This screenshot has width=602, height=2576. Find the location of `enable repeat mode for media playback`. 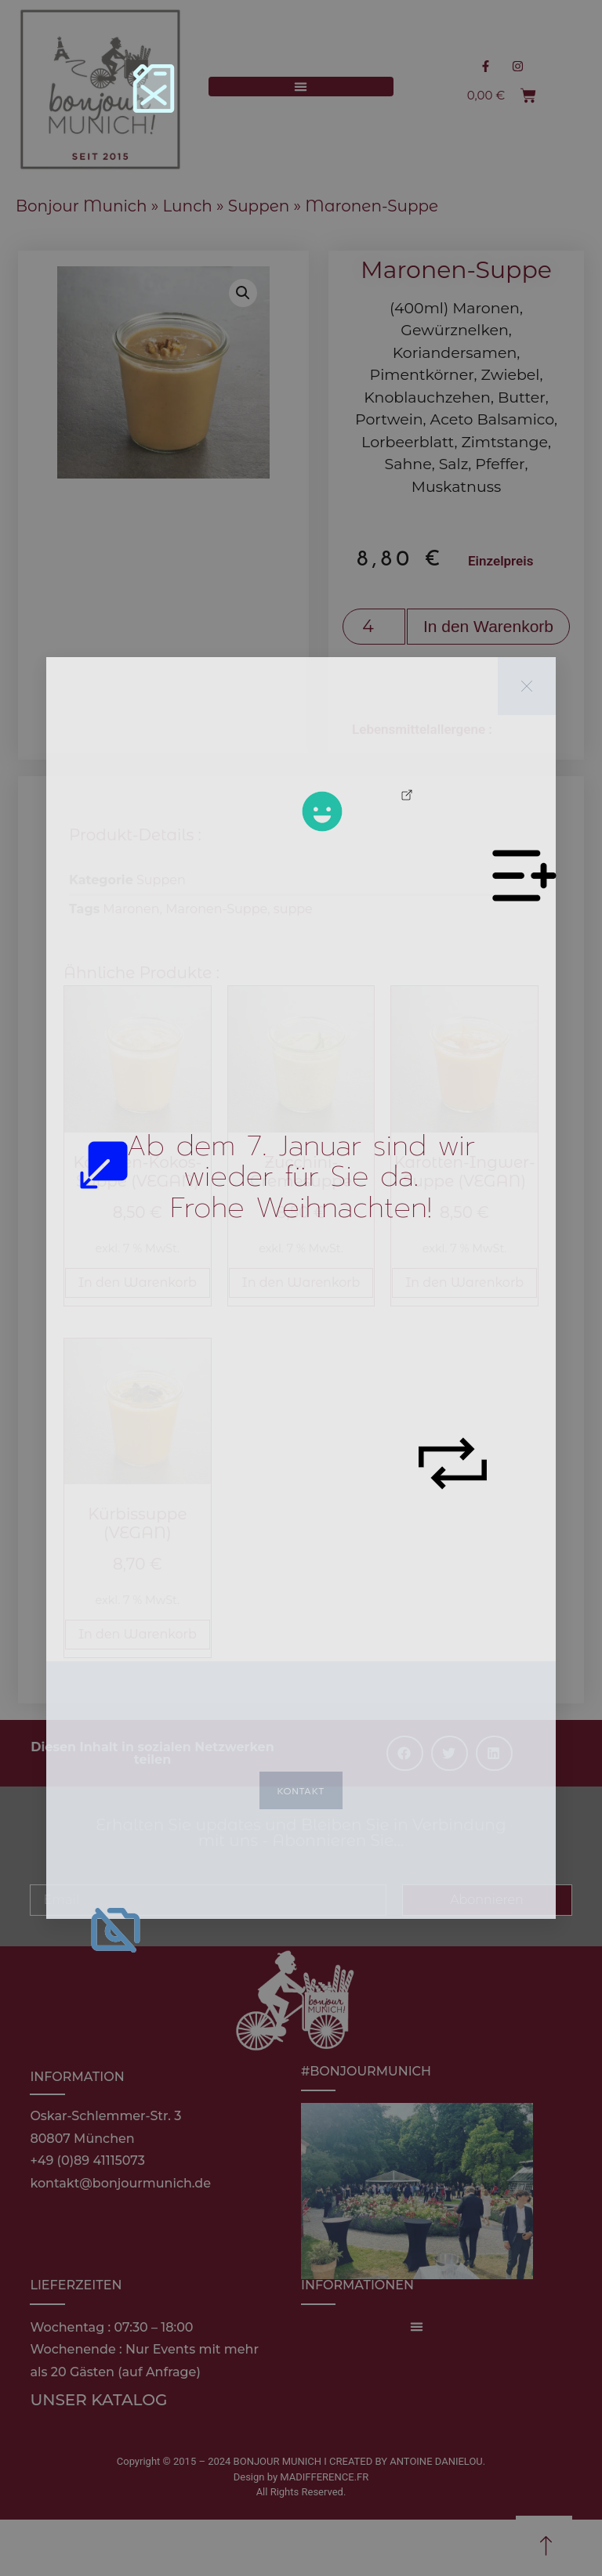

enable repeat mode for media playback is located at coordinates (452, 1463).